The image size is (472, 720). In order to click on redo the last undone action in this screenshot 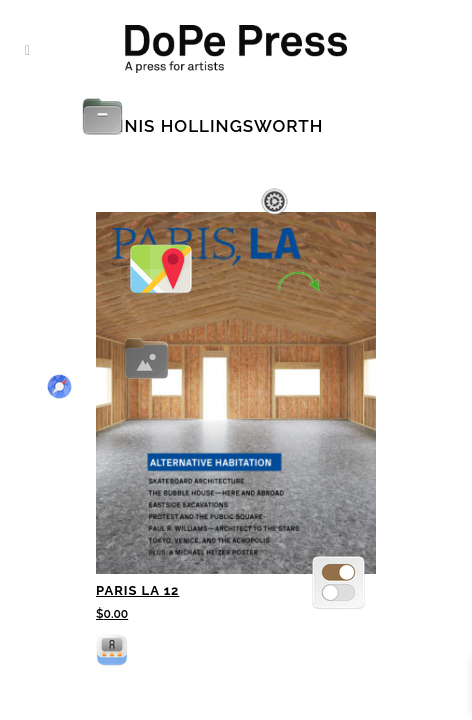, I will do `click(299, 281)`.